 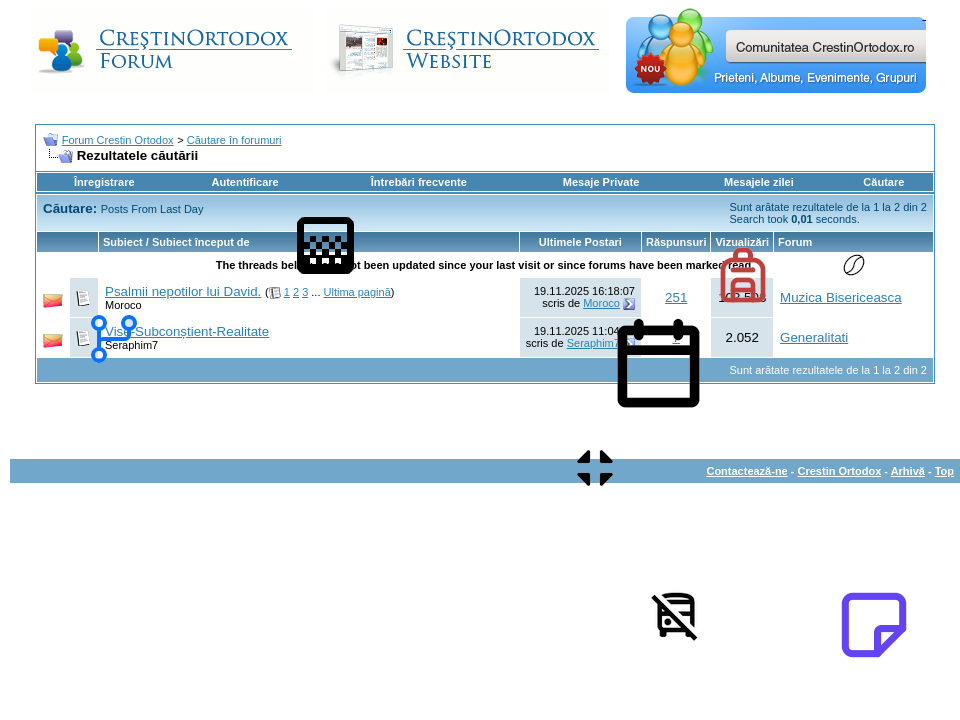 What do you see at coordinates (874, 625) in the screenshot?
I see `create a new note` at bounding box center [874, 625].